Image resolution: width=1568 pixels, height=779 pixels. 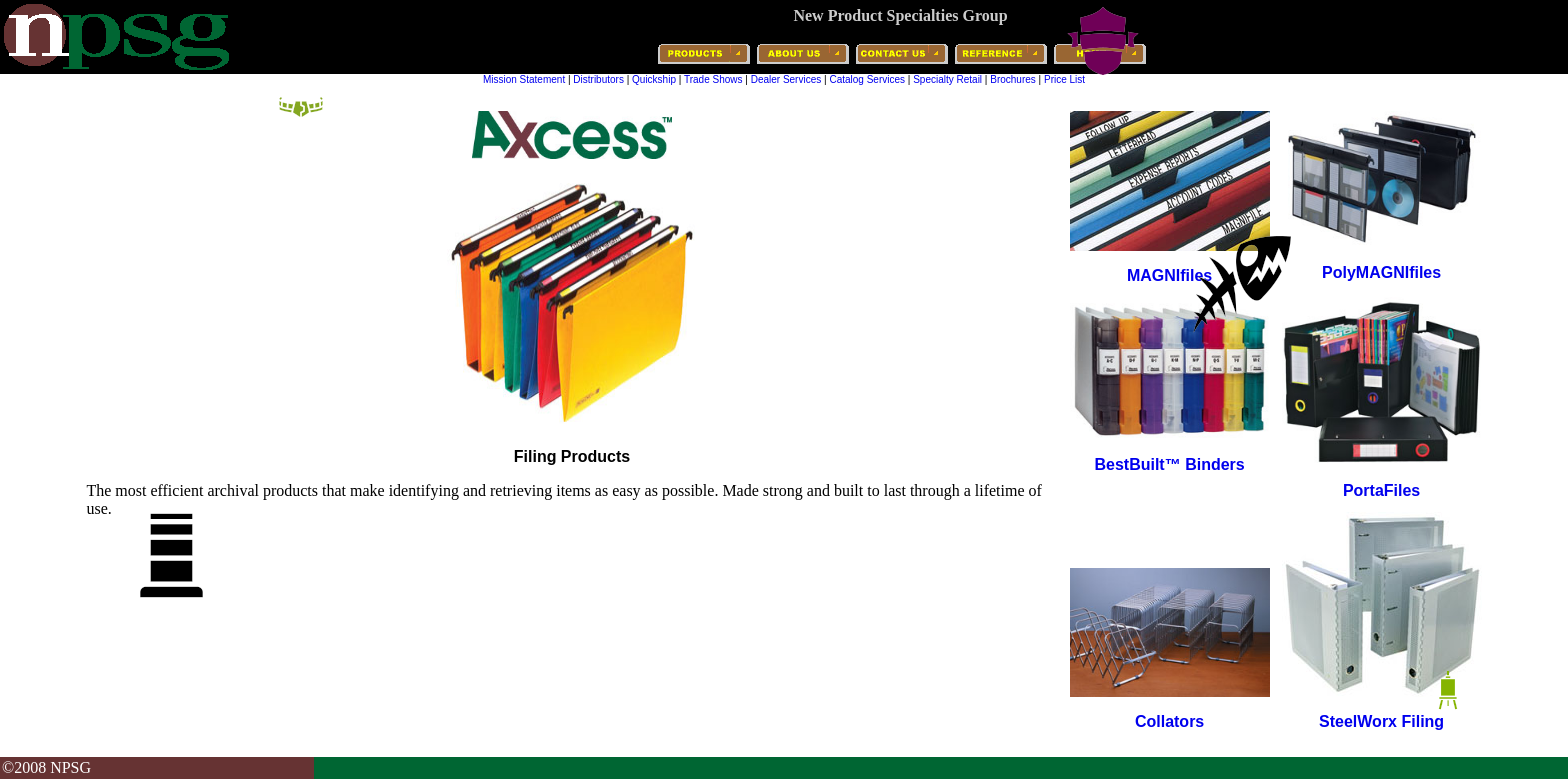 What do you see at coordinates (1242, 284) in the screenshot?
I see `indicates a dead fish or deceased creature in game` at bounding box center [1242, 284].